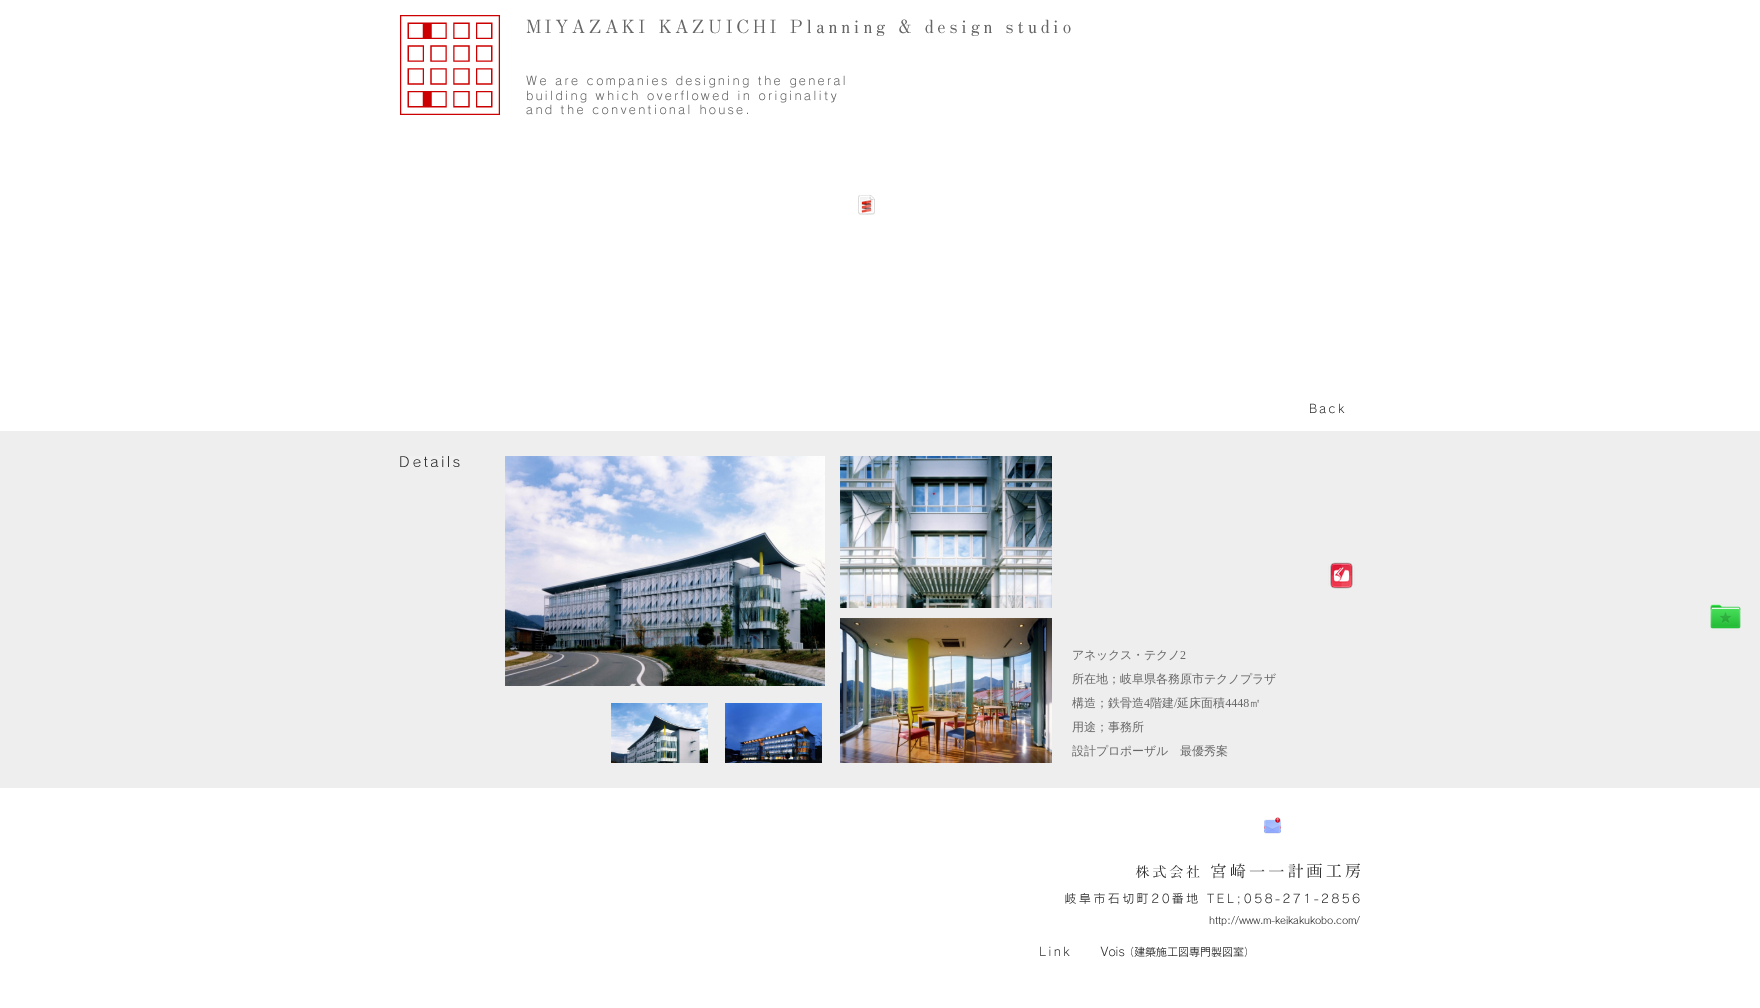  I want to click on indicates a scala source code file, so click(866, 204).